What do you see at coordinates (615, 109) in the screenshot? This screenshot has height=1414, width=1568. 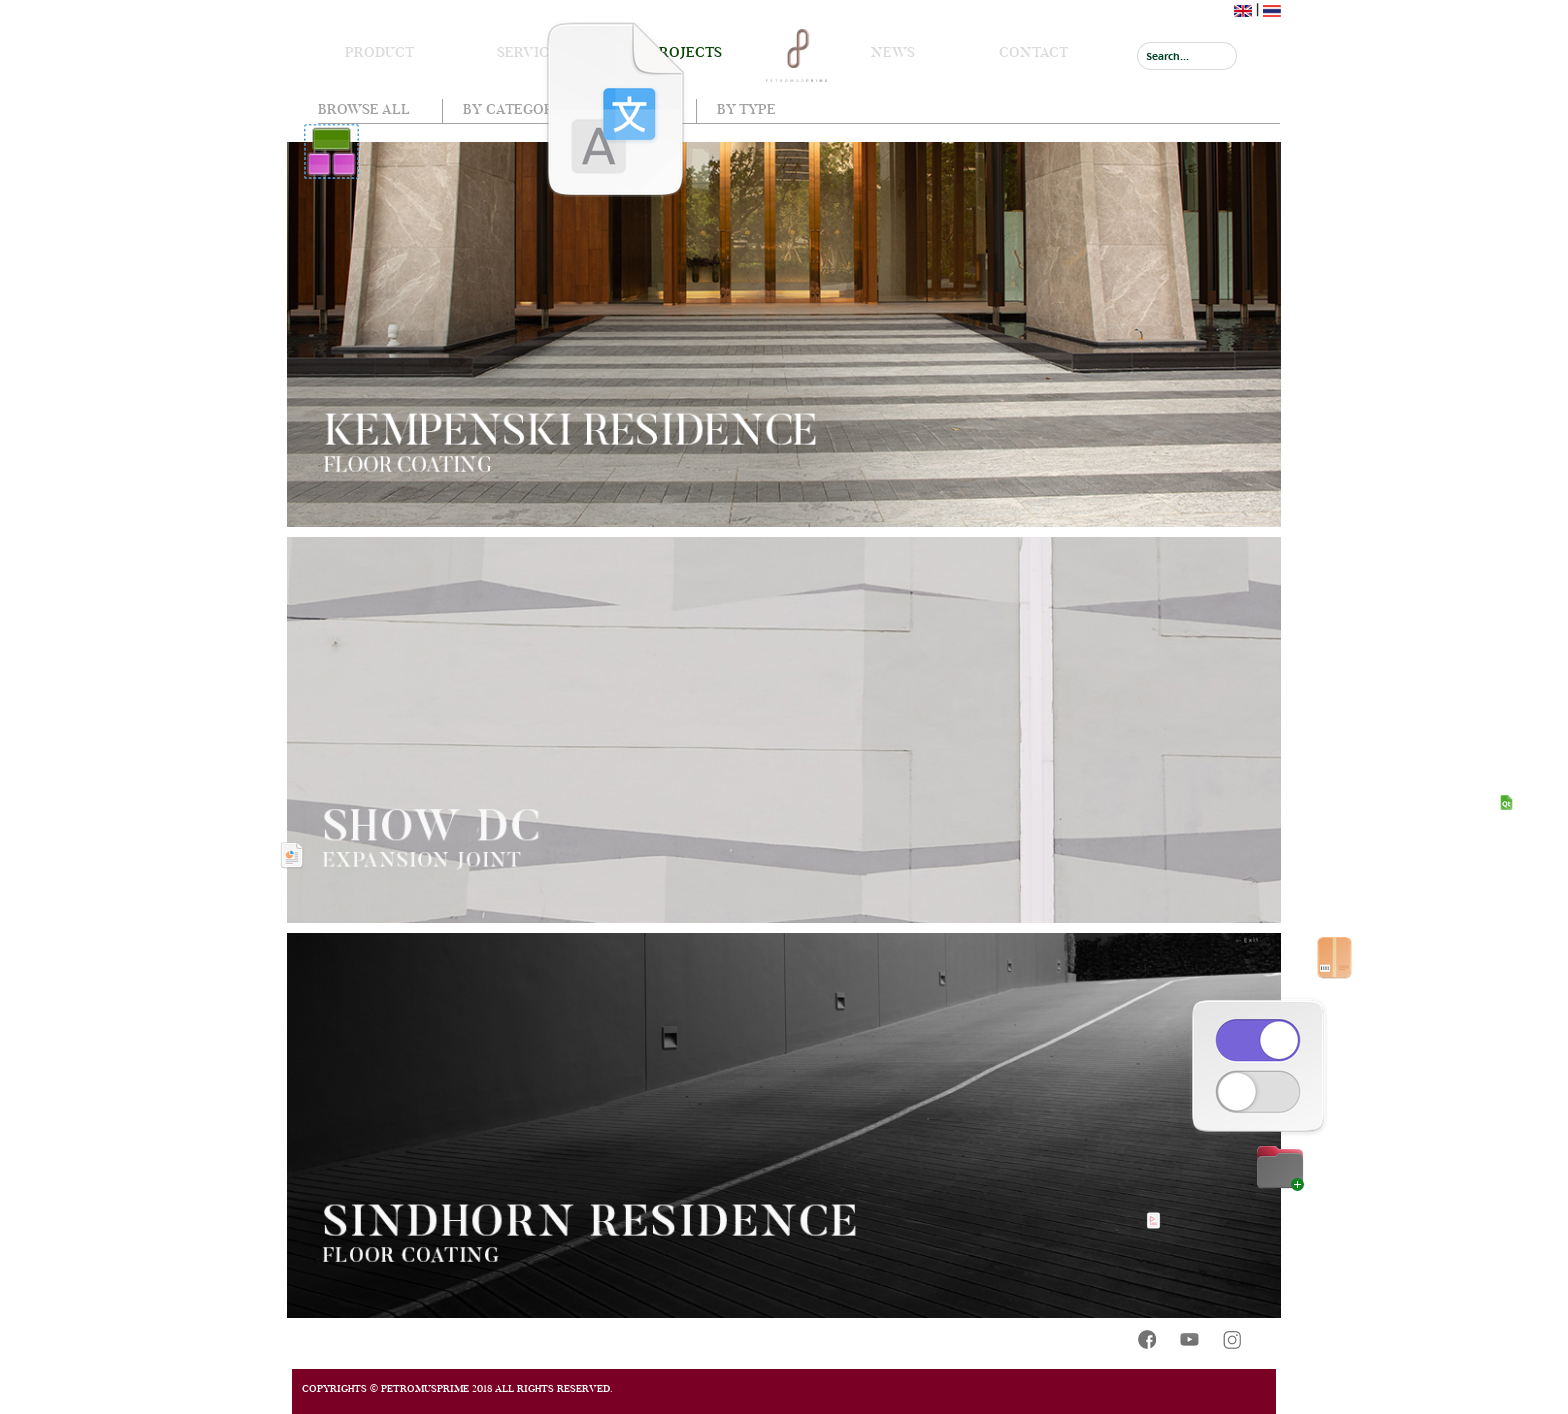 I see `a gettext translation file for software localization` at bounding box center [615, 109].